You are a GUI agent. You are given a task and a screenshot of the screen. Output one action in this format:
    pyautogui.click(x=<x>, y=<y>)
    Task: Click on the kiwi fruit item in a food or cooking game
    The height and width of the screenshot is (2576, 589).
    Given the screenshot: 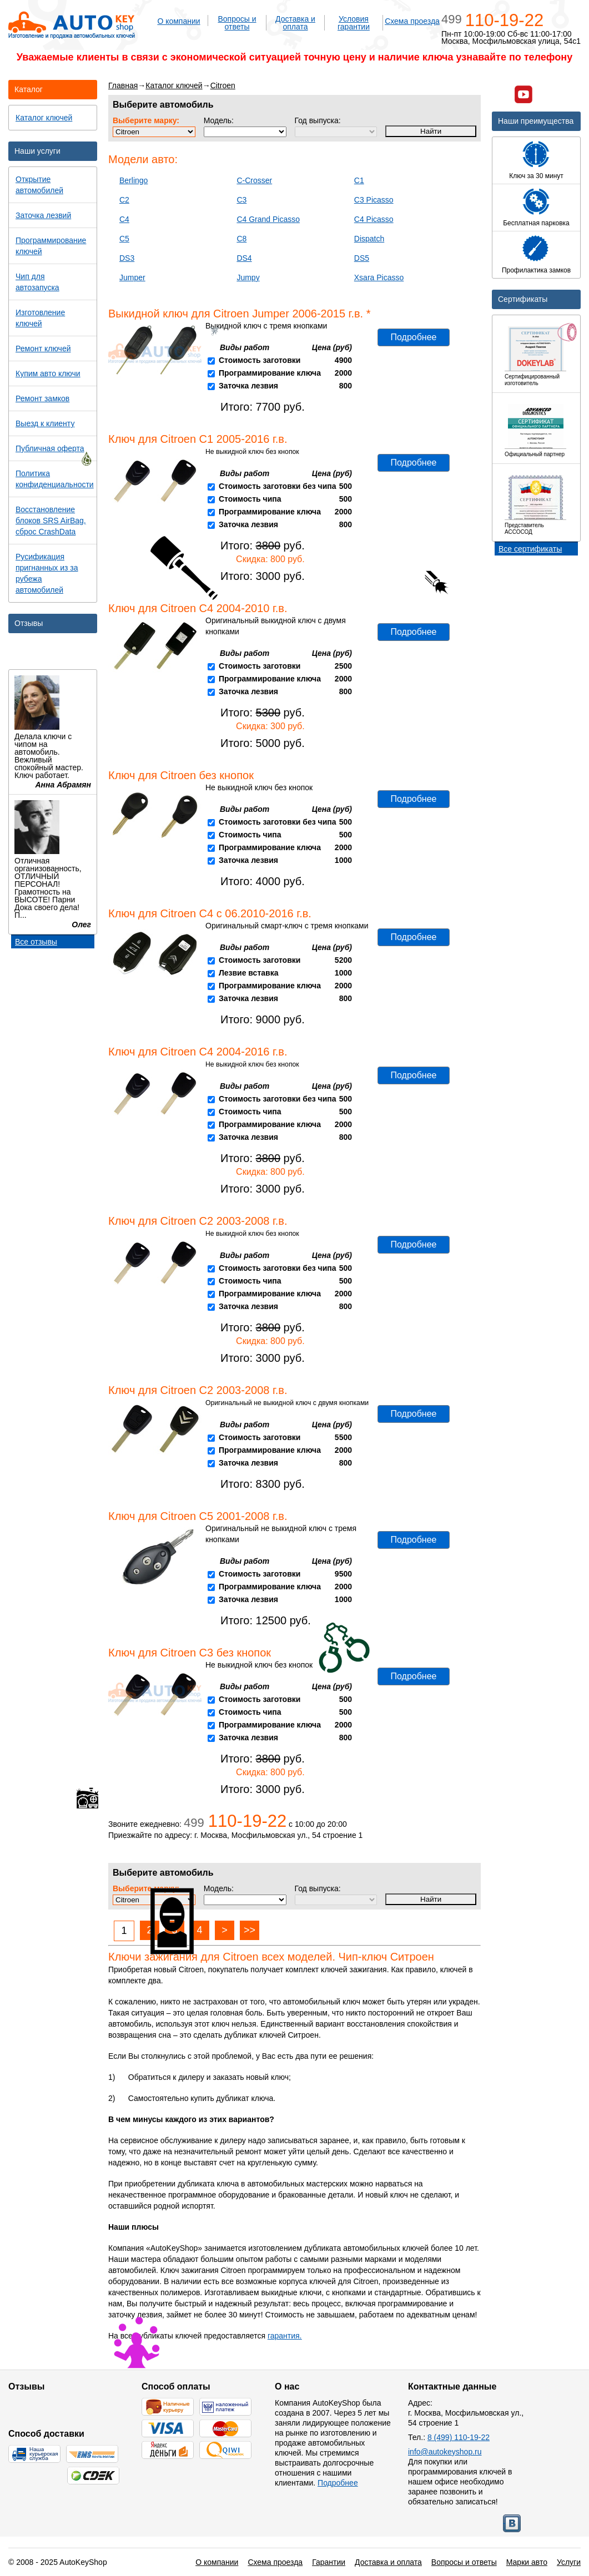 What is the action you would take?
    pyautogui.click(x=567, y=332)
    